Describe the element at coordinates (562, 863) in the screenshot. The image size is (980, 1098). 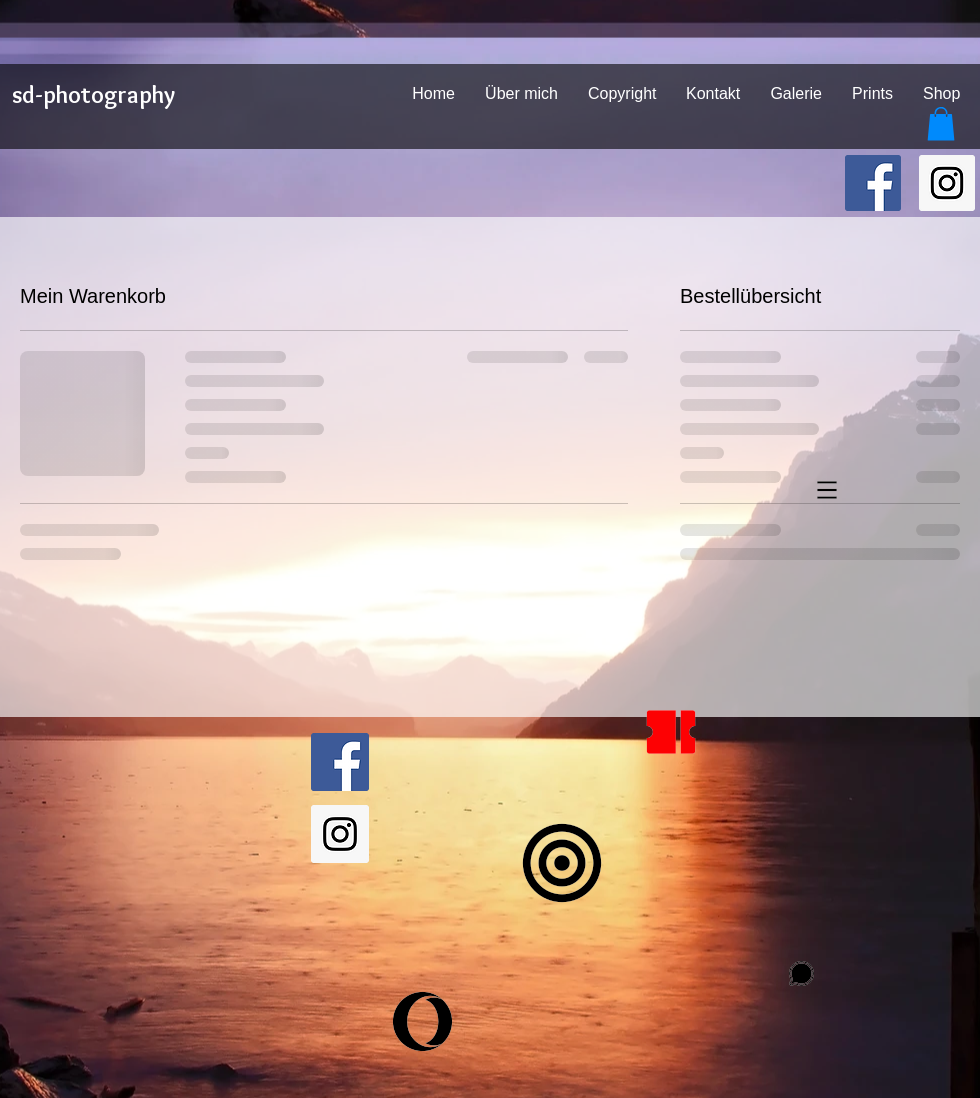
I see `activate focus mode` at that location.